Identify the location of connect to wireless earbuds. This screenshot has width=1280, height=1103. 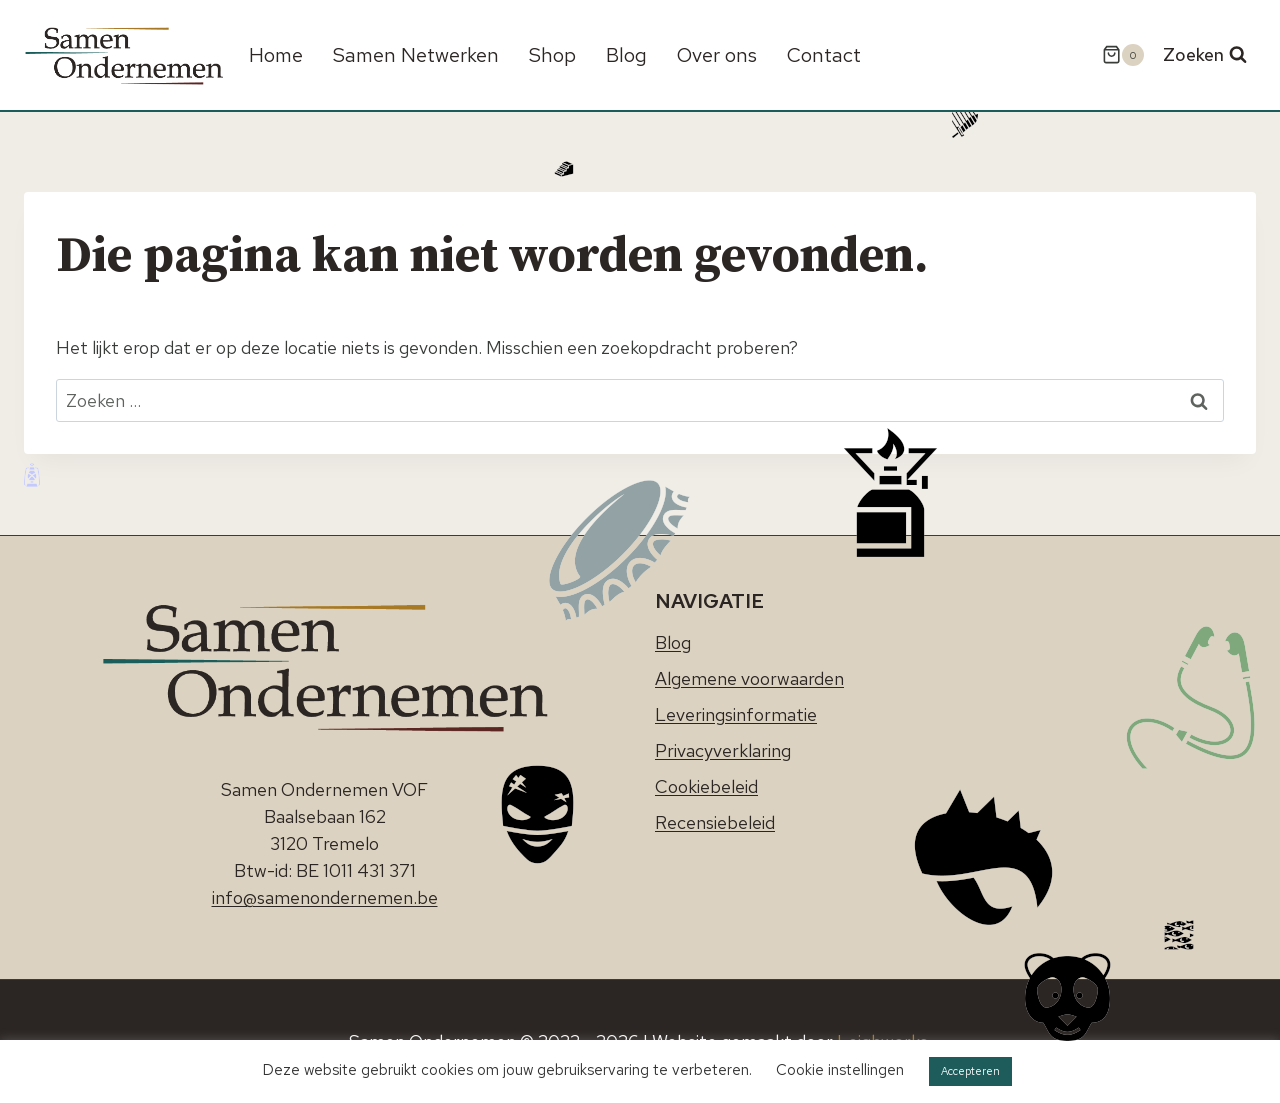
(1192, 697).